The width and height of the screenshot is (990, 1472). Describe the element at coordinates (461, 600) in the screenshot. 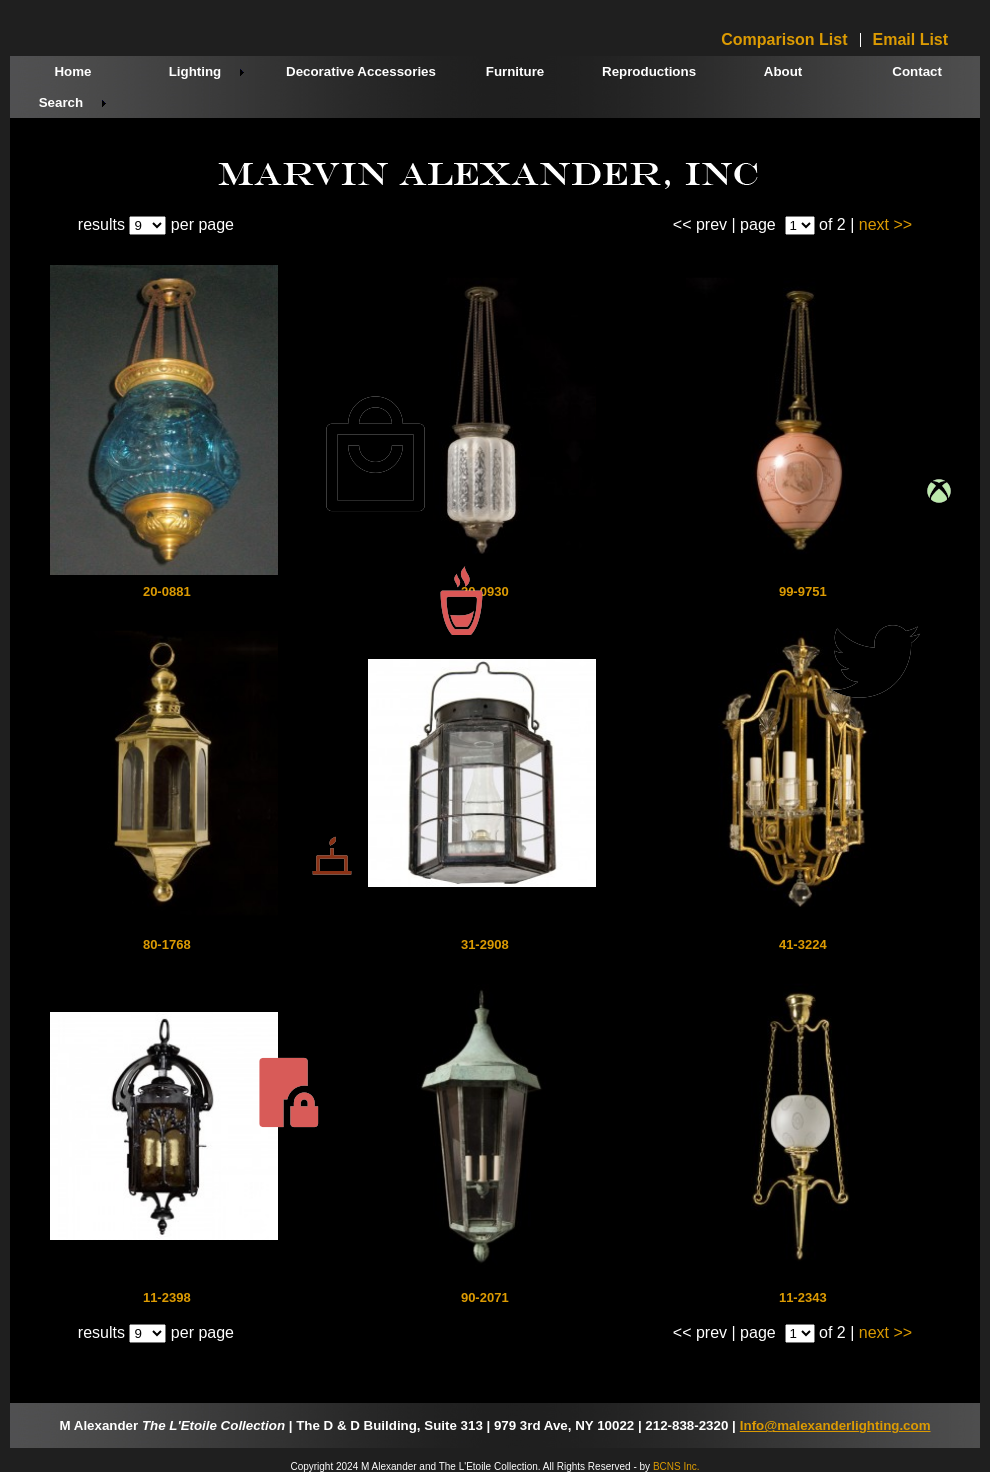

I see `mocha javascript testing framework logo` at that location.